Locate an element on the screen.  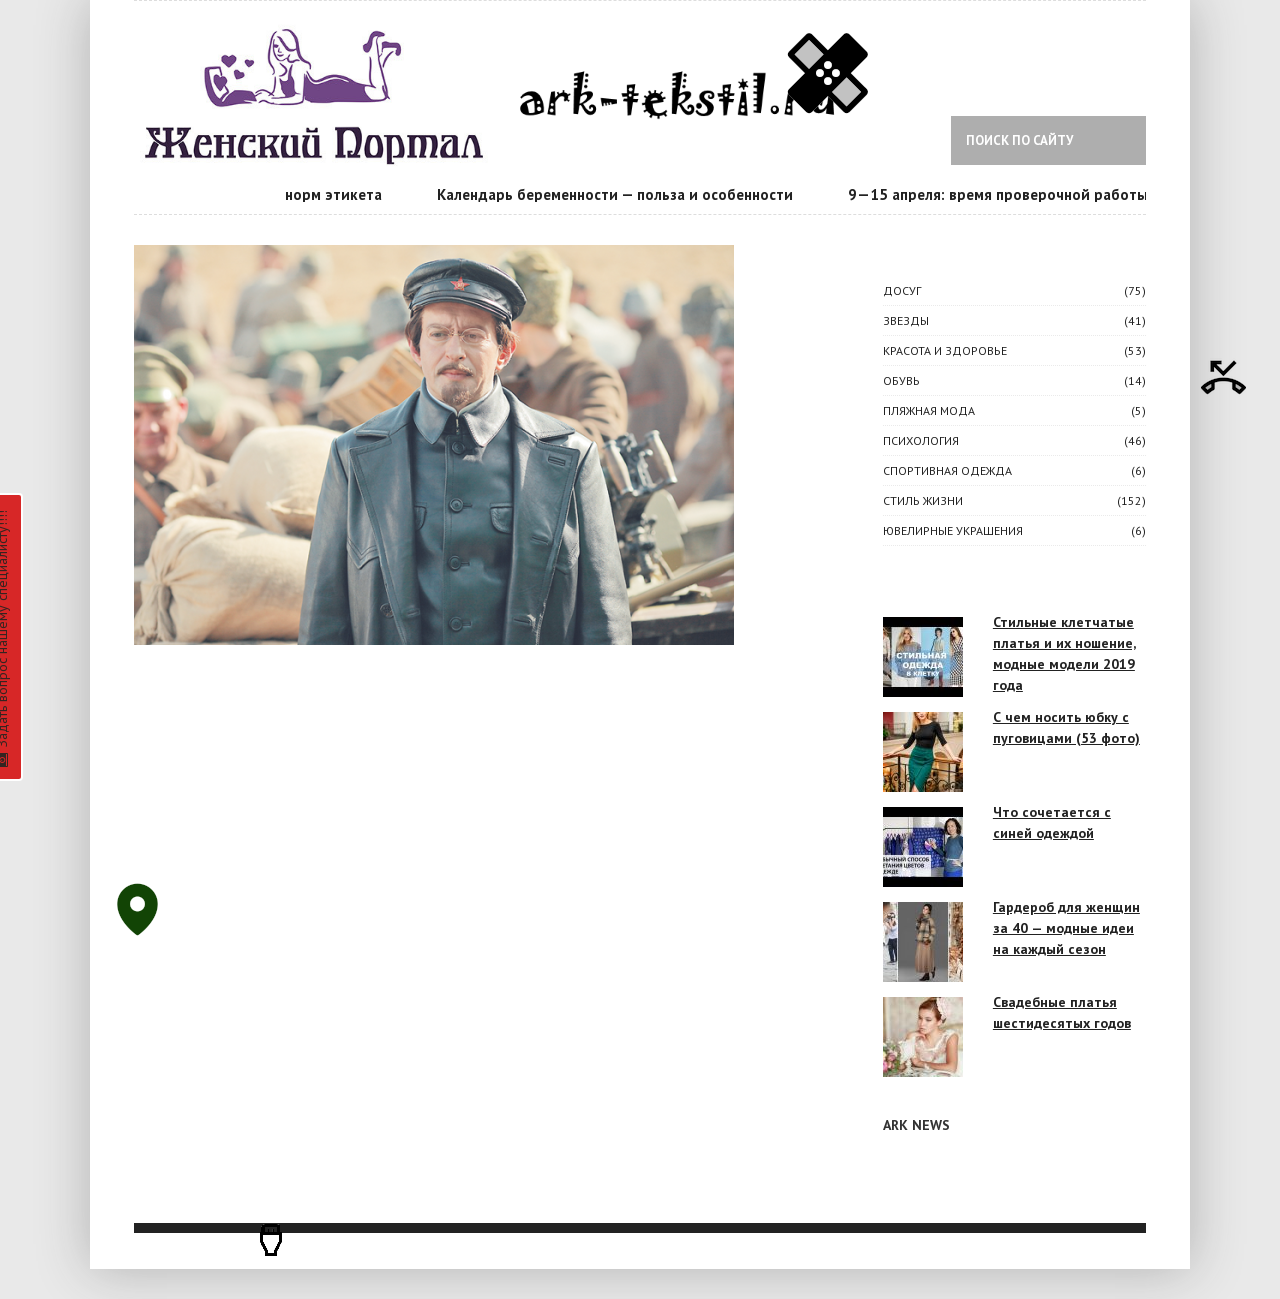
configure HDMI input settings is located at coordinates (271, 1240).